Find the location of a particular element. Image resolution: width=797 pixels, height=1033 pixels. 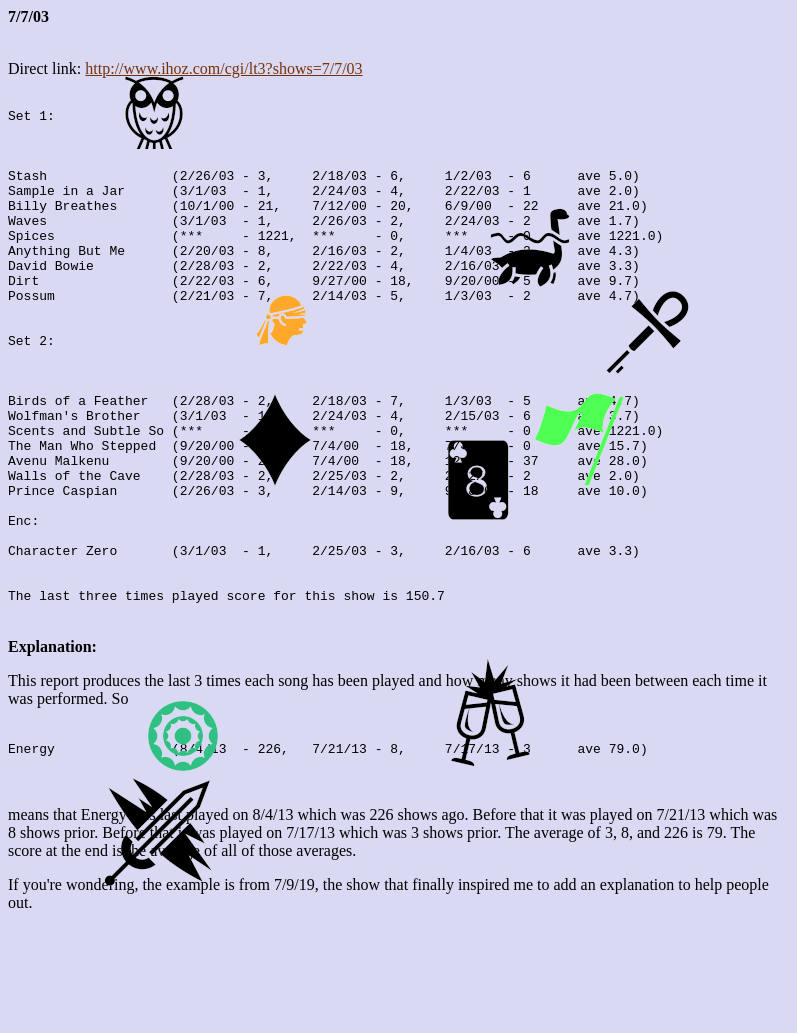

millennium key item from yu-gi-oh series is located at coordinates (647, 332).